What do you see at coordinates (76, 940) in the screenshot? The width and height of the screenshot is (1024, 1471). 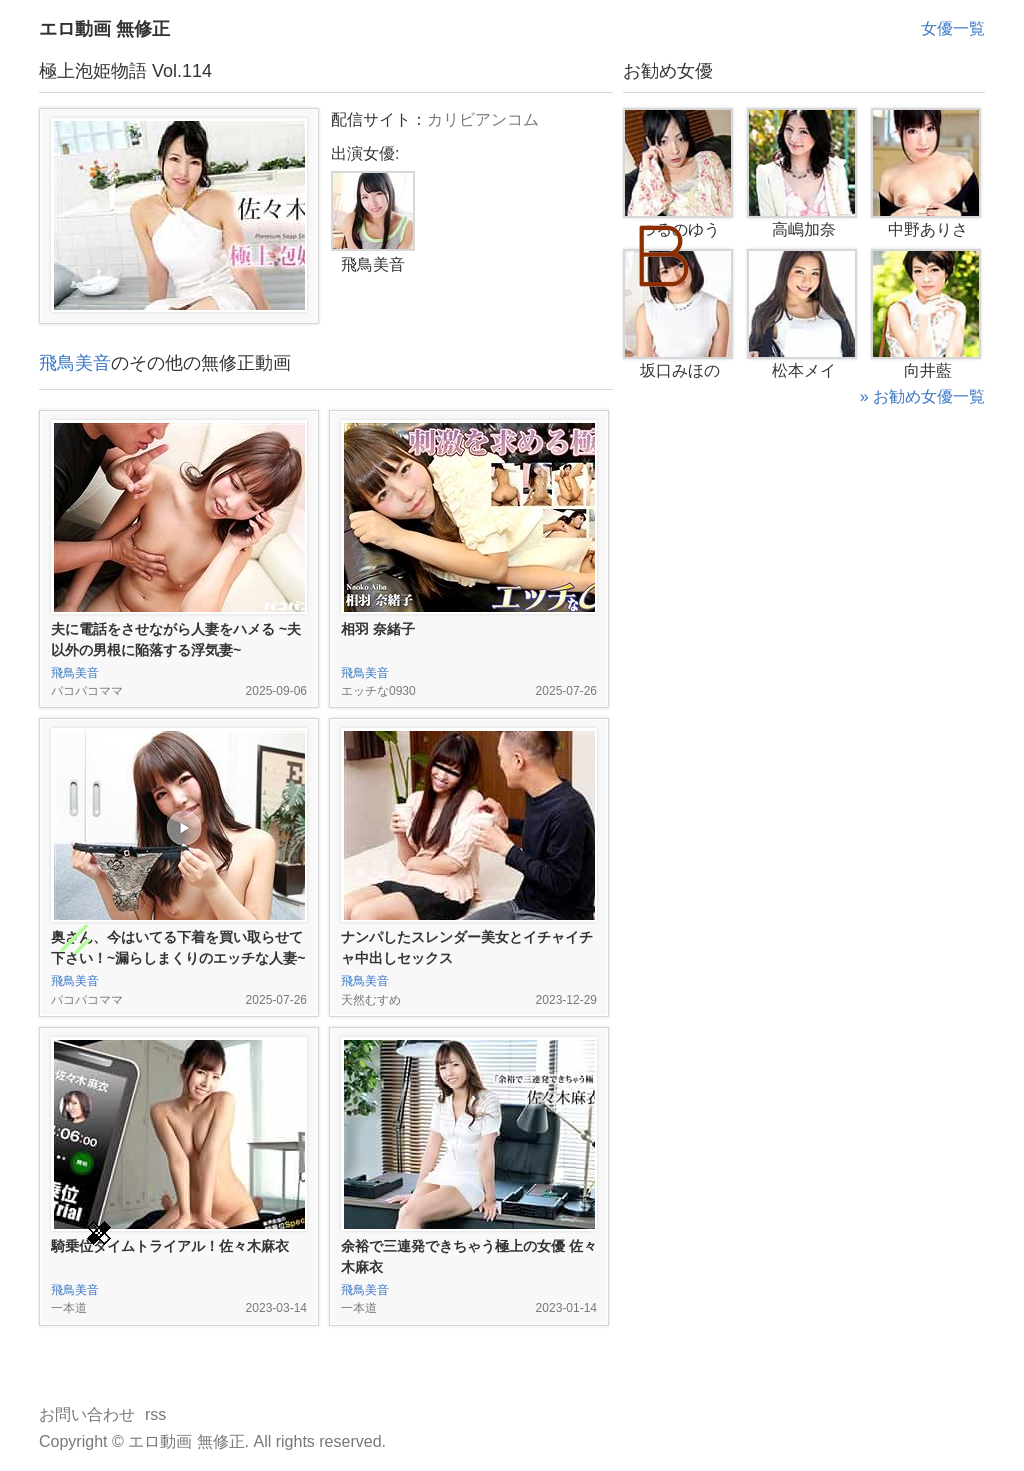 I see `indicates loading or processing status` at bounding box center [76, 940].